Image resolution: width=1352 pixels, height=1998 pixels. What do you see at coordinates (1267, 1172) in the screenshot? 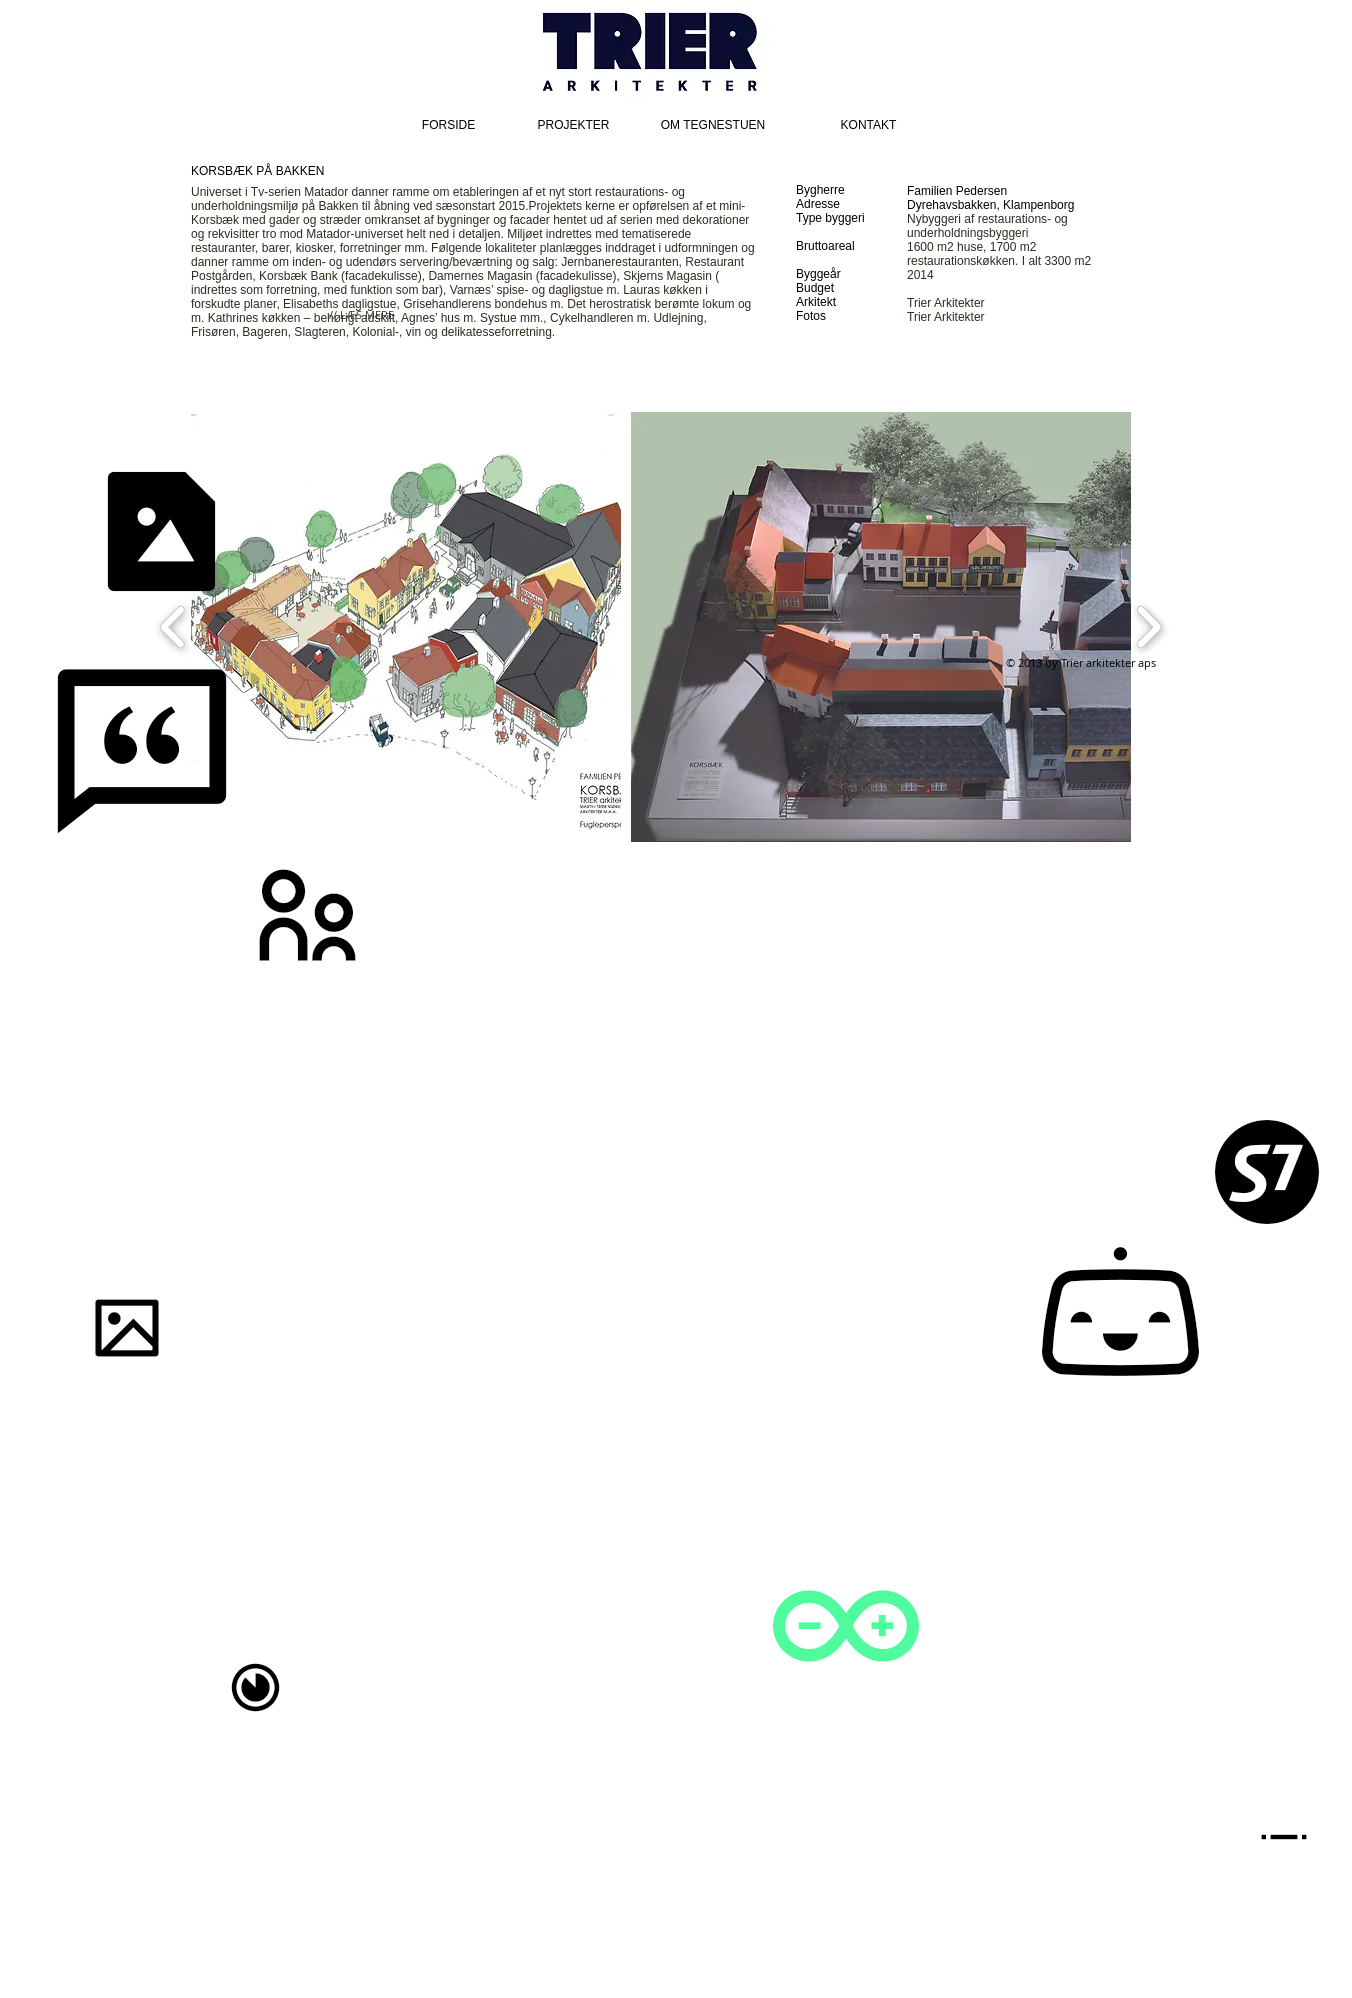
I see `s7 airlines logo` at bounding box center [1267, 1172].